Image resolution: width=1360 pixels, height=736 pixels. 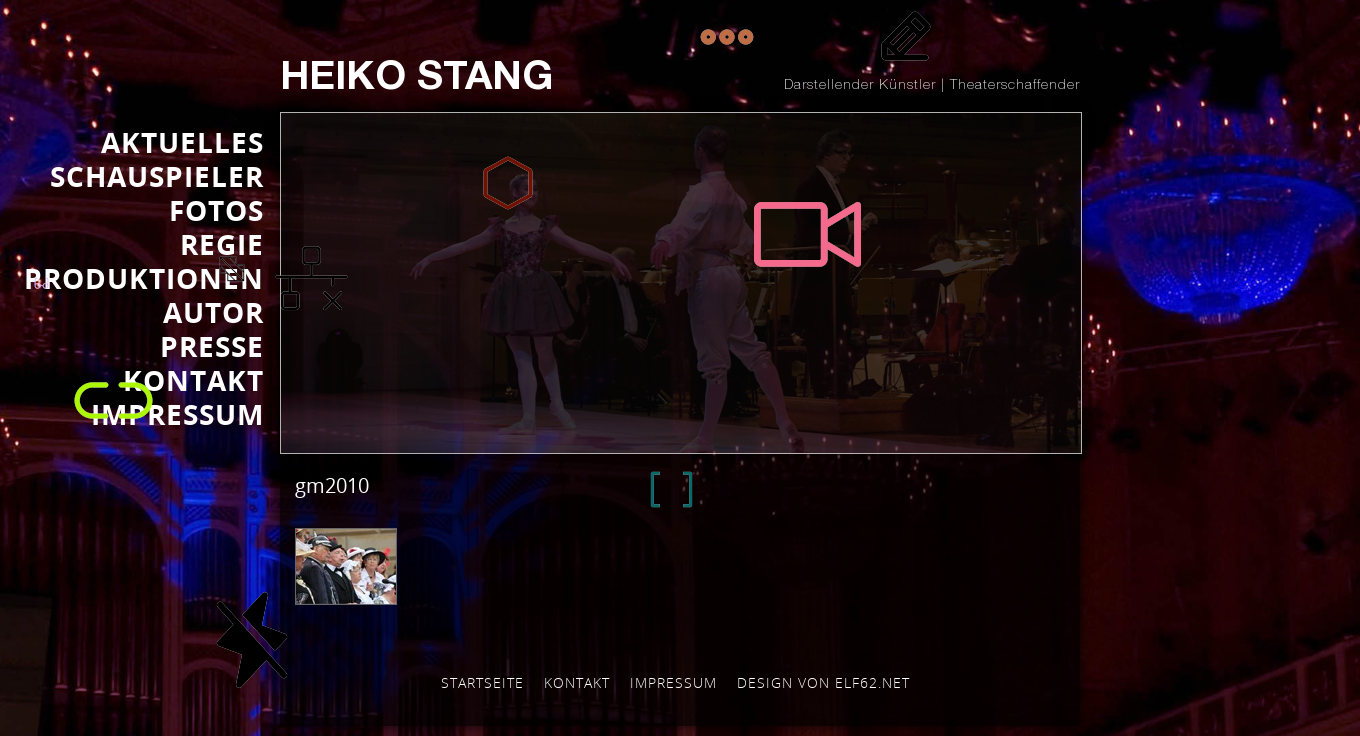 What do you see at coordinates (41, 283) in the screenshot?
I see `enable reading mode or reader view` at bounding box center [41, 283].